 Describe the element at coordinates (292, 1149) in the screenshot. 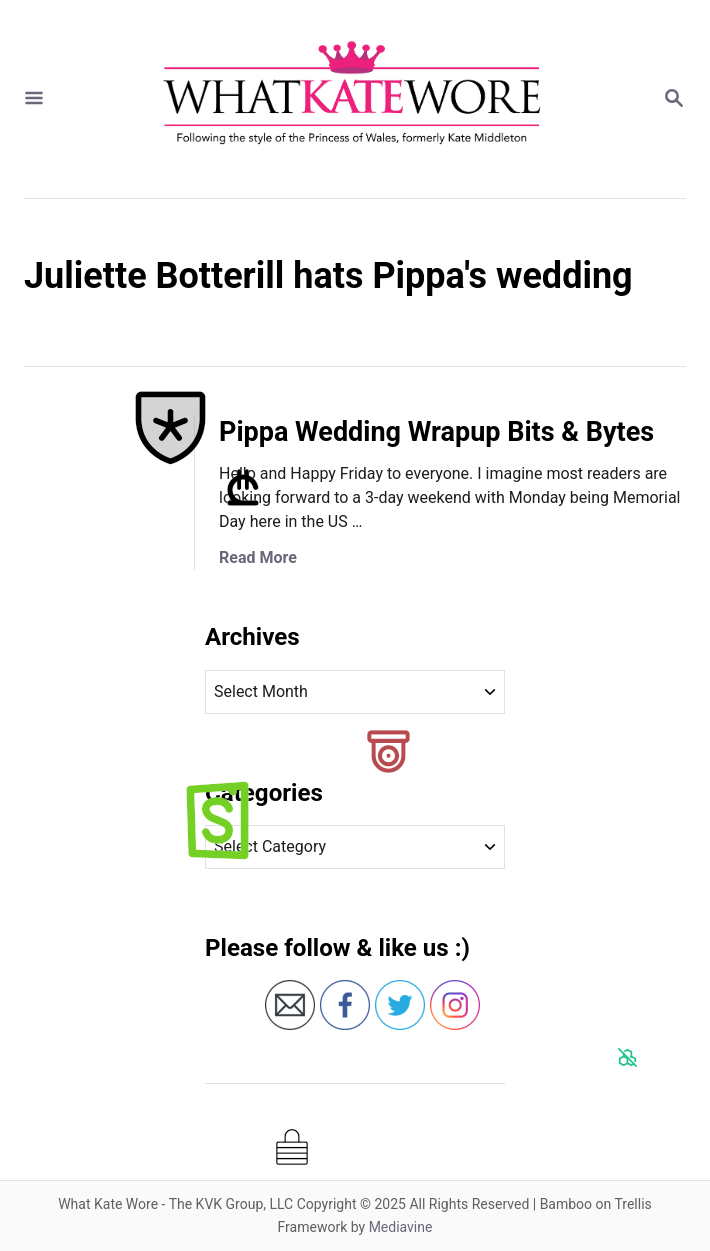

I see `indicates a secure or encrypted connection` at that location.